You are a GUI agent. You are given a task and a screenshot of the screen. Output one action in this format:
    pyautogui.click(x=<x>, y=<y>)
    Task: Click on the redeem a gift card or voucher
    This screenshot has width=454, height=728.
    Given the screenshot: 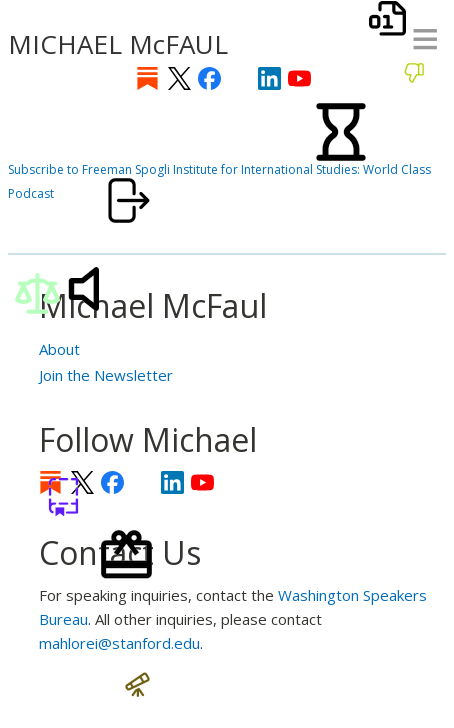 What is the action you would take?
    pyautogui.click(x=126, y=555)
    